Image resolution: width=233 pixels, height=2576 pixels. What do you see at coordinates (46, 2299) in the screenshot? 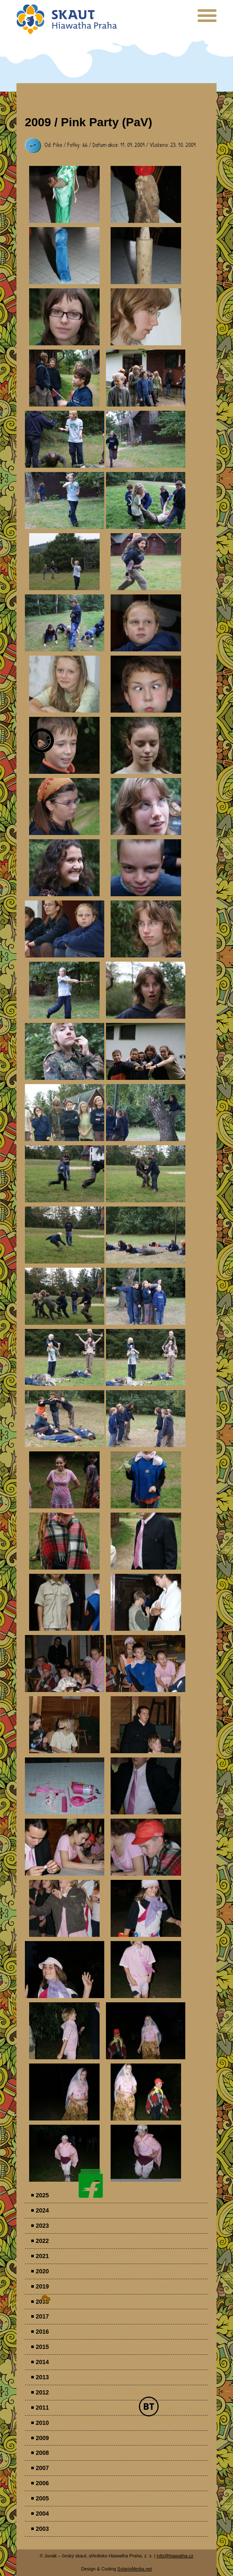
I see `indicates hail weather conditions` at bounding box center [46, 2299].